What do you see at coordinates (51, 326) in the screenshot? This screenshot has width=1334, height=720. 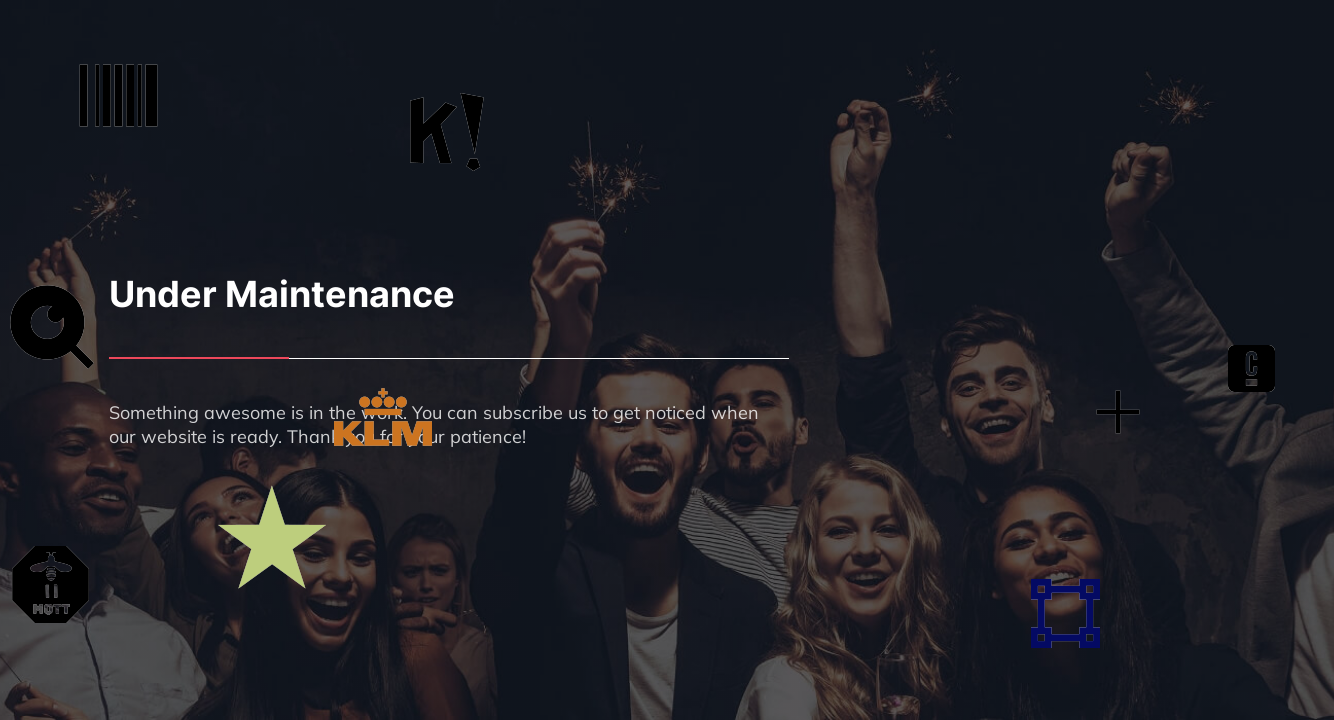 I see `search with visual recognition` at bounding box center [51, 326].